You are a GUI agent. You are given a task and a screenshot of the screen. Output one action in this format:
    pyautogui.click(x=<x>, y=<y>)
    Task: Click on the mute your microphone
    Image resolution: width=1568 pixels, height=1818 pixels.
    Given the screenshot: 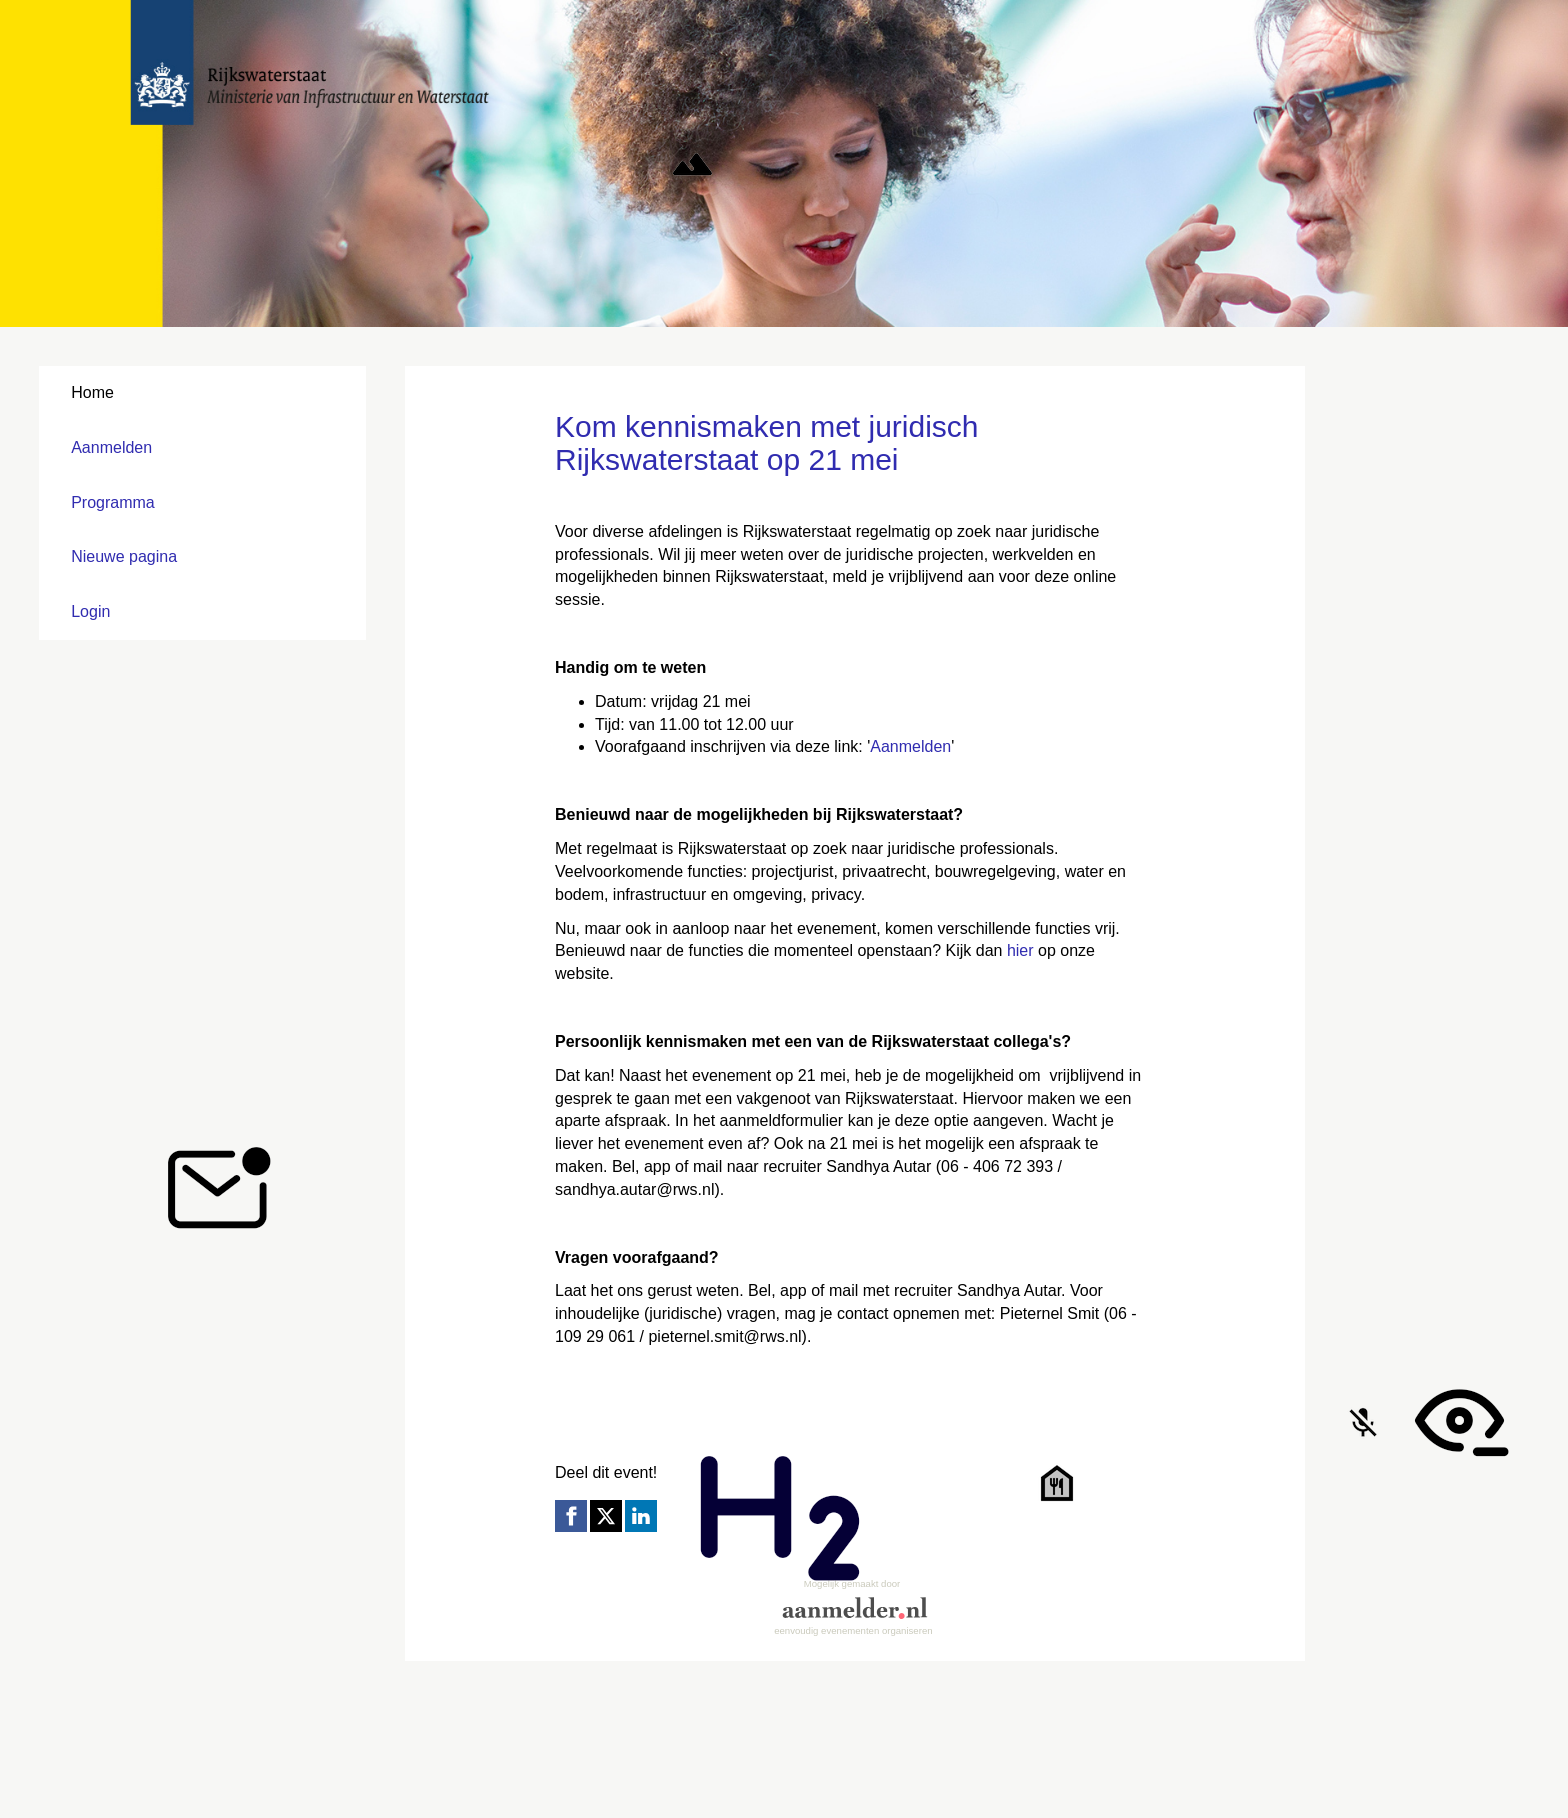 What is the action you would take?
    pyautogui.click(x=1363, y=1423)
    